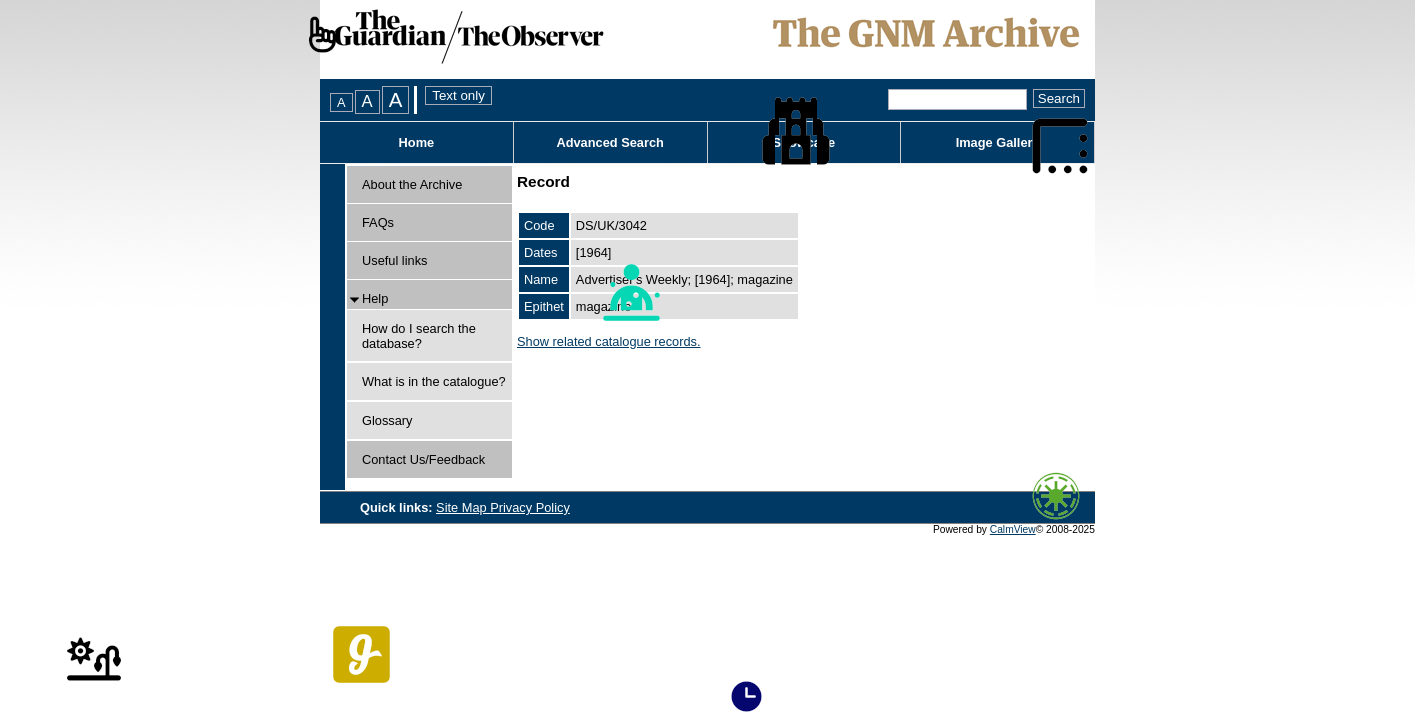 This screenshot has height=720, width=1415. What do you see at coordinates (796, 131) in the screenshot?
I see `indicates a hindu temple or religious site` at bounding box center [796, 131].